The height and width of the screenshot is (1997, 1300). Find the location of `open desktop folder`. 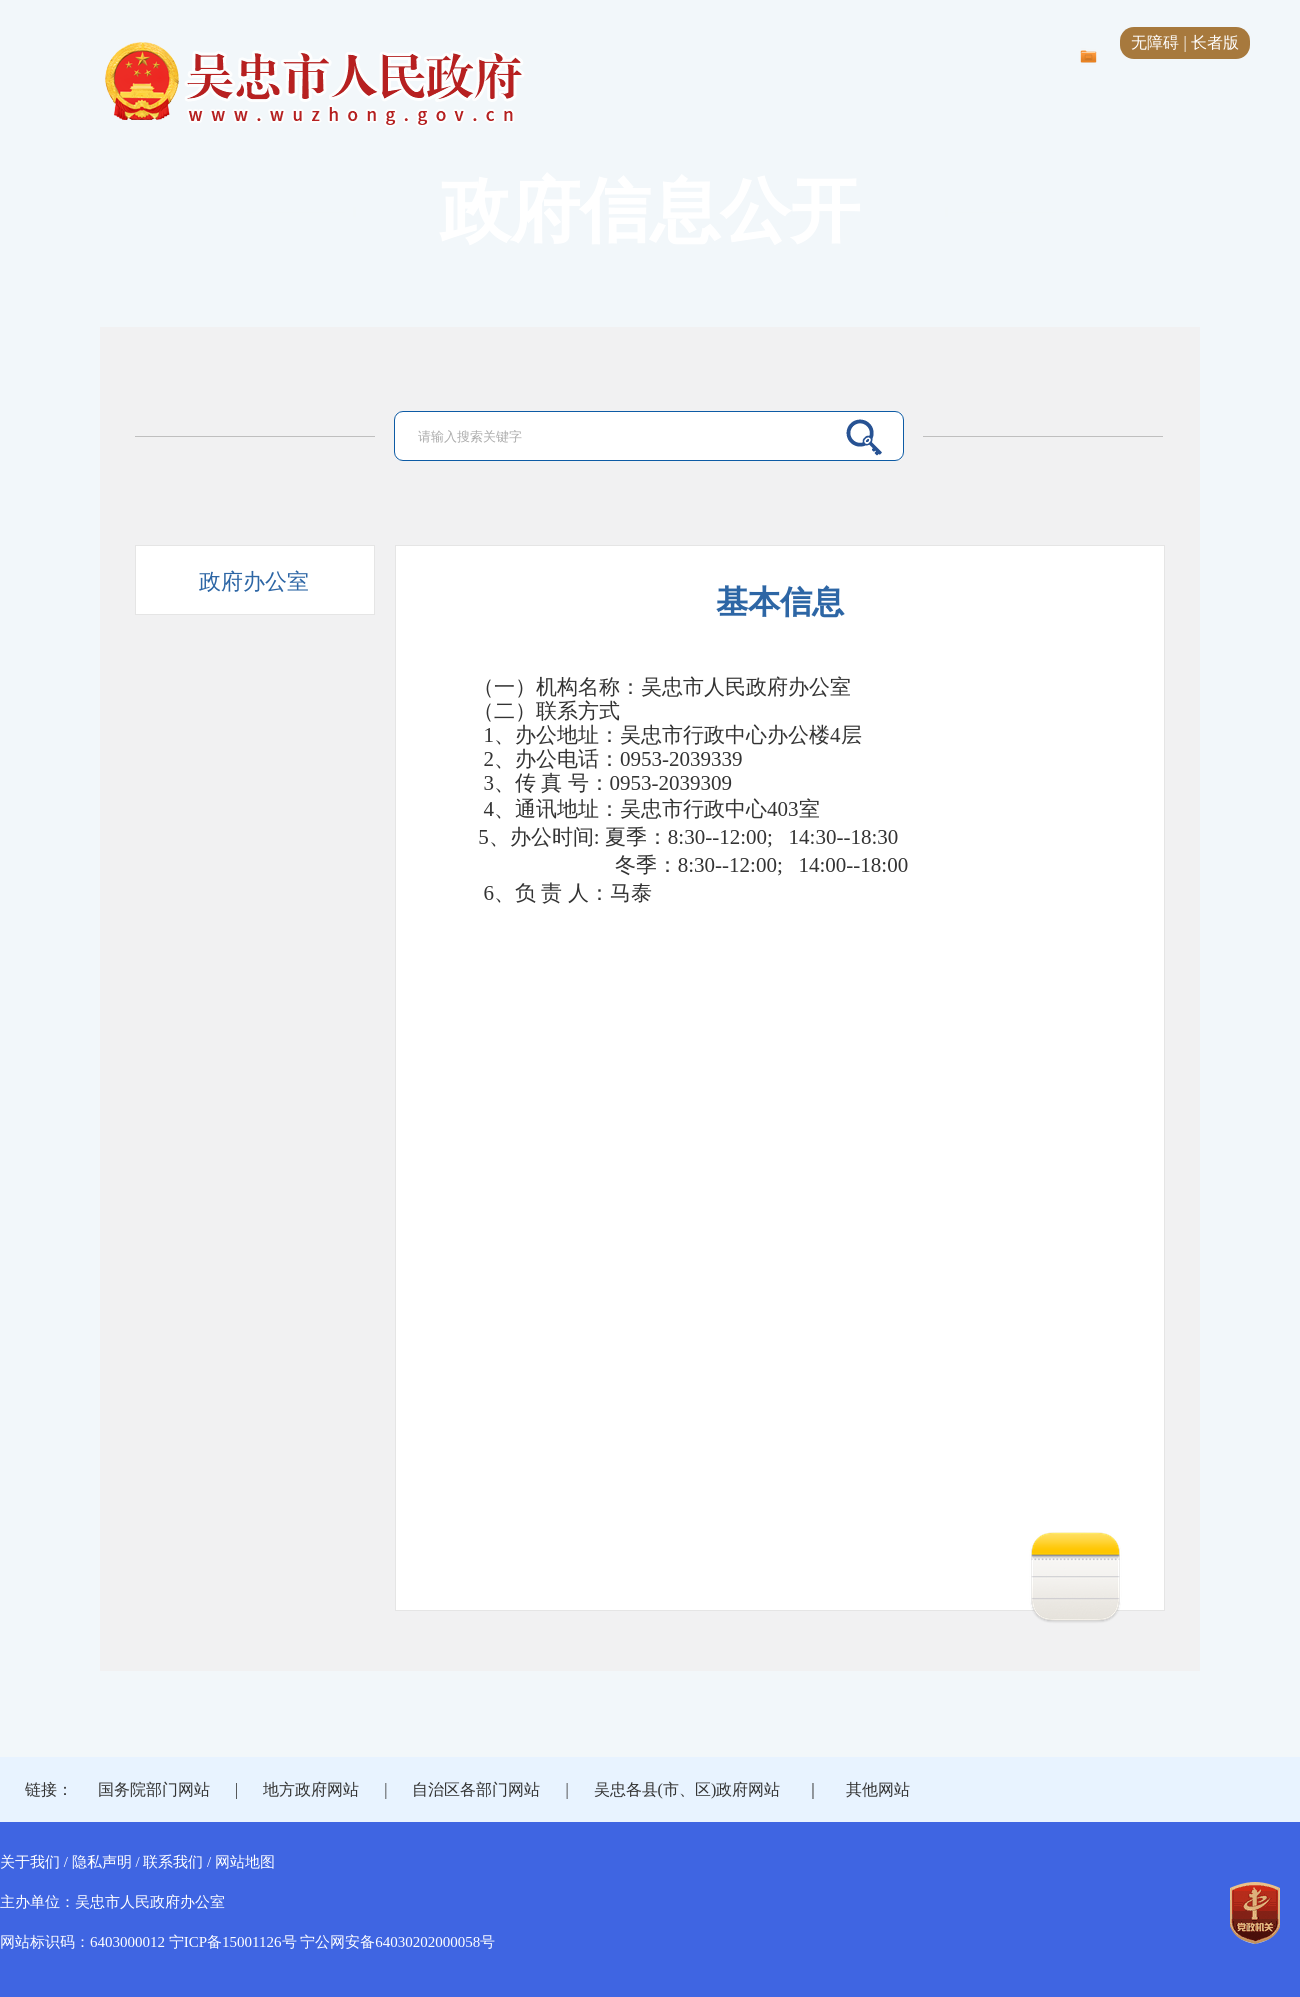

open desktop folder is located at coordinates (1088, 56).